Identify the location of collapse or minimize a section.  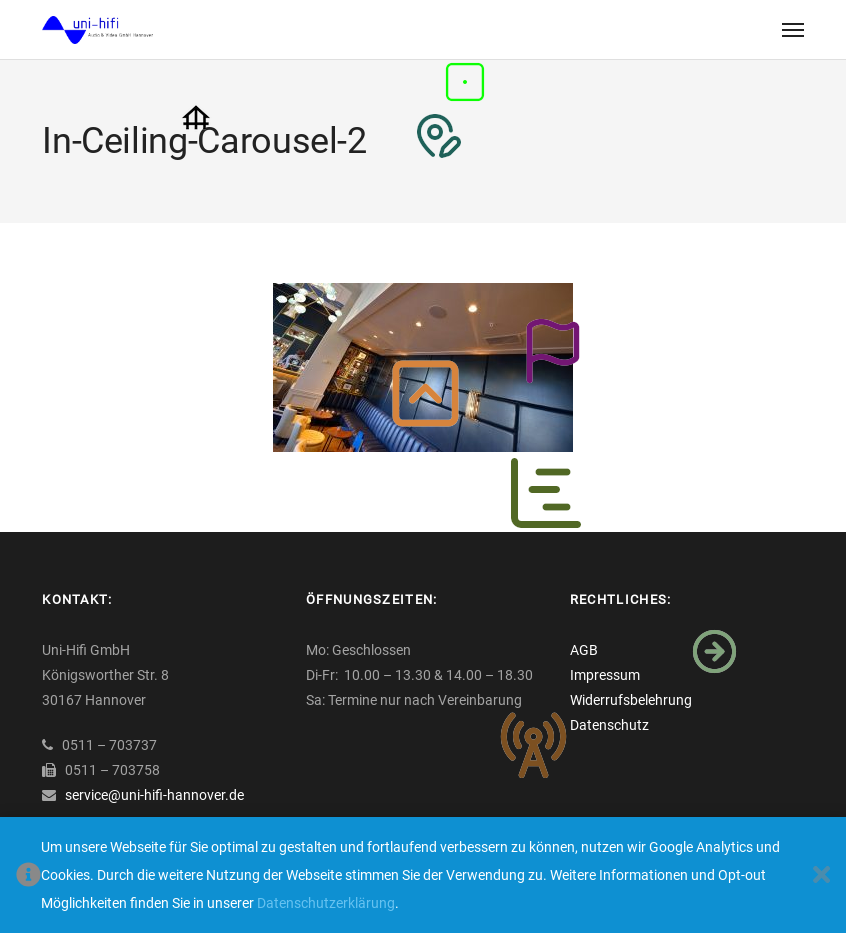
(425, 393).